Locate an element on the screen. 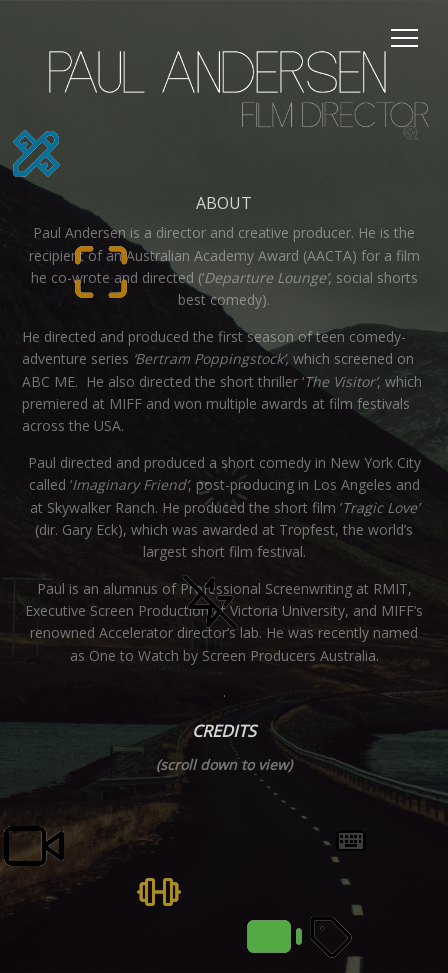 Image resolution: width=448 pixels, height=973 pixels. shows current battery level is located at coordinates (274, 936).